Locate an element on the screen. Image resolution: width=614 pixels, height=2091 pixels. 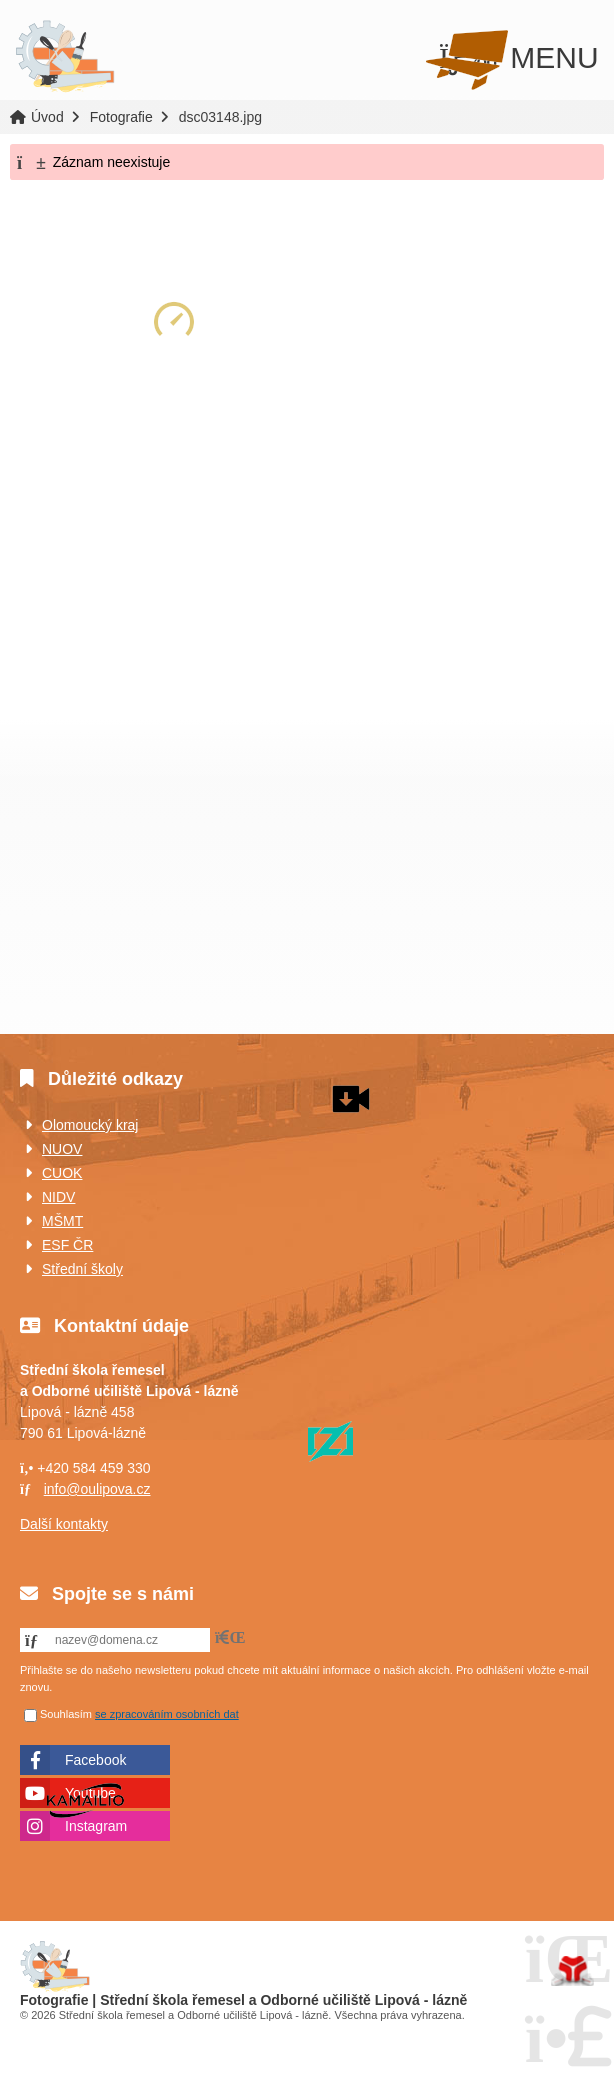
open the Speedtest app is located at coordinates (174, 319).